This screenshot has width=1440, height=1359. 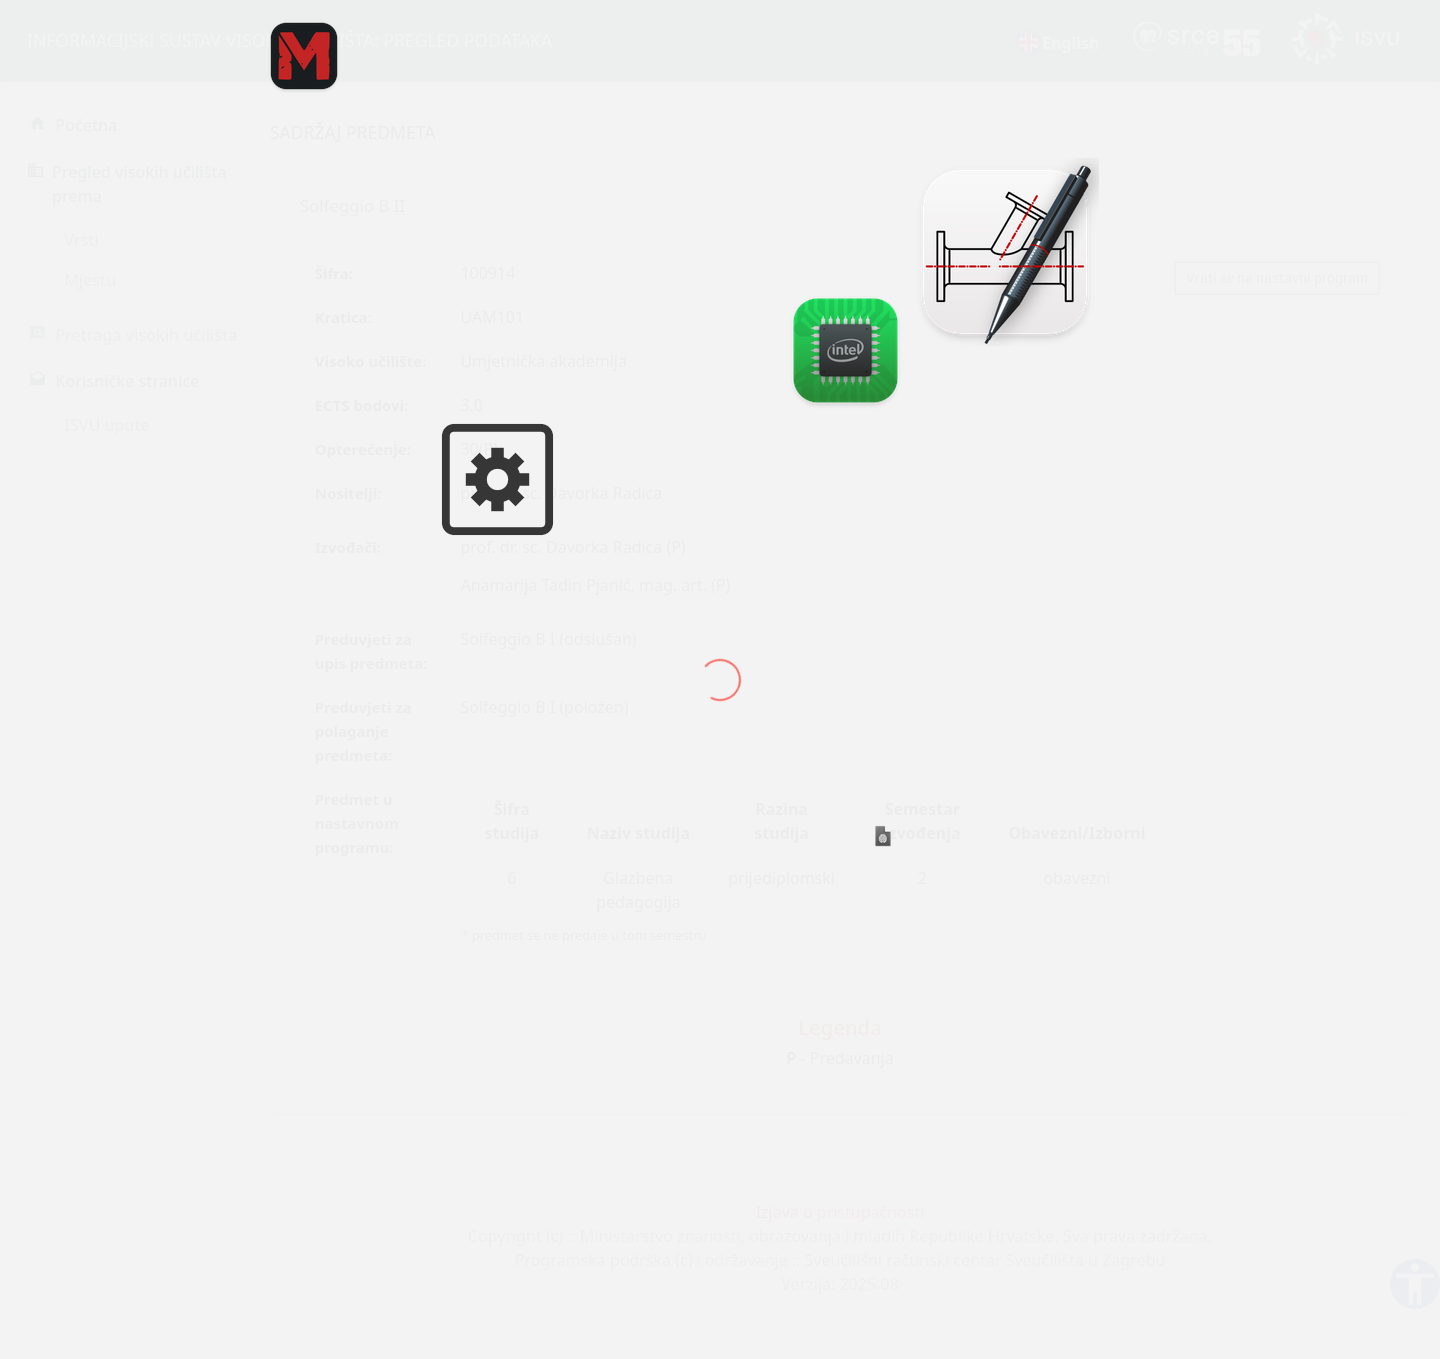 What do you see at coordinates (1005, 252) in the screenshot?
I see `open QCAD drafting application` at bounding box center [1005, 252].